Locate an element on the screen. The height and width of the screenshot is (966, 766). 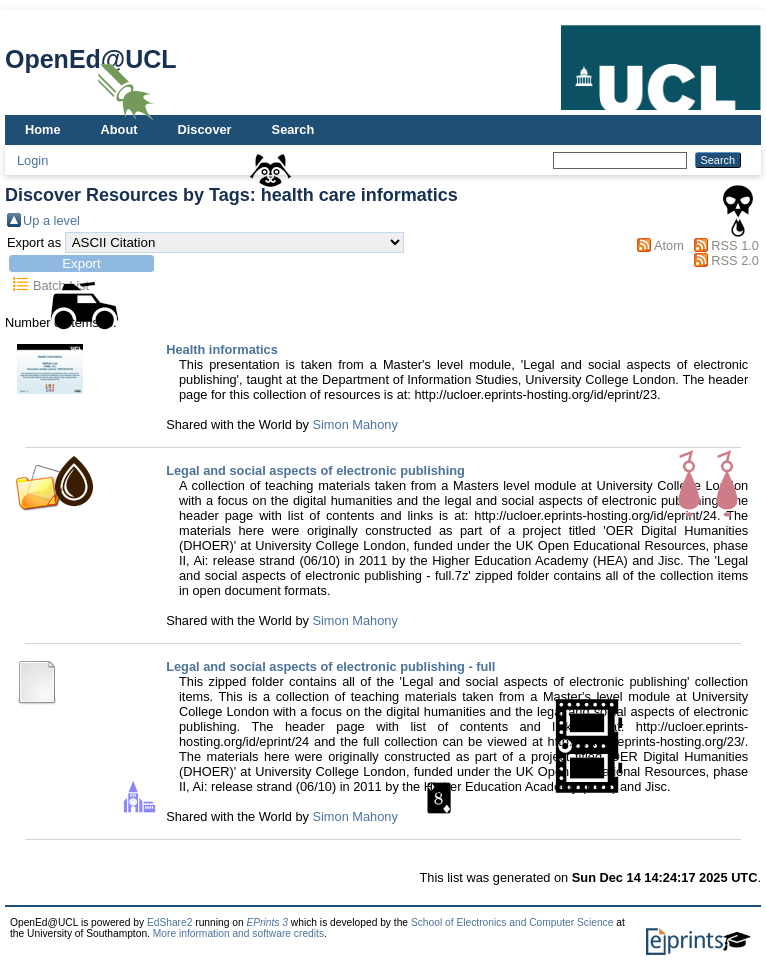
select jeep or off-road vehicle is located at coordinates (84, 305).